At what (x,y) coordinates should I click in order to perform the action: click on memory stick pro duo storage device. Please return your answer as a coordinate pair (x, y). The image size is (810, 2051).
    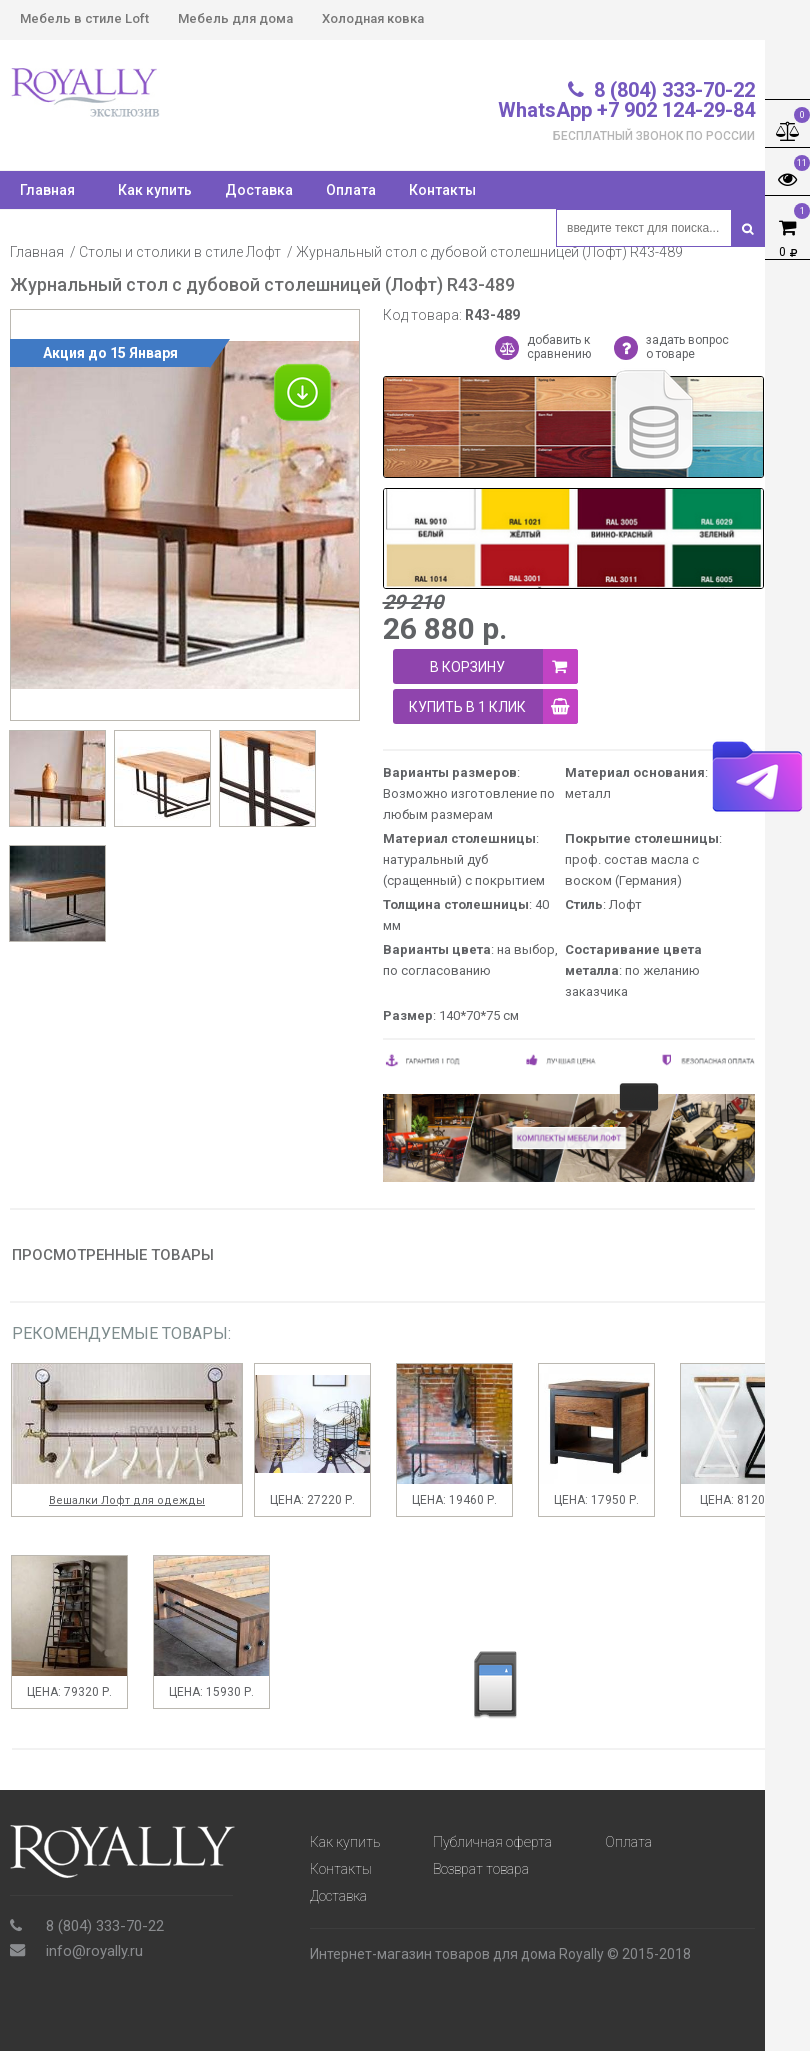
    Looking at the image, I should click on (495, 1685).